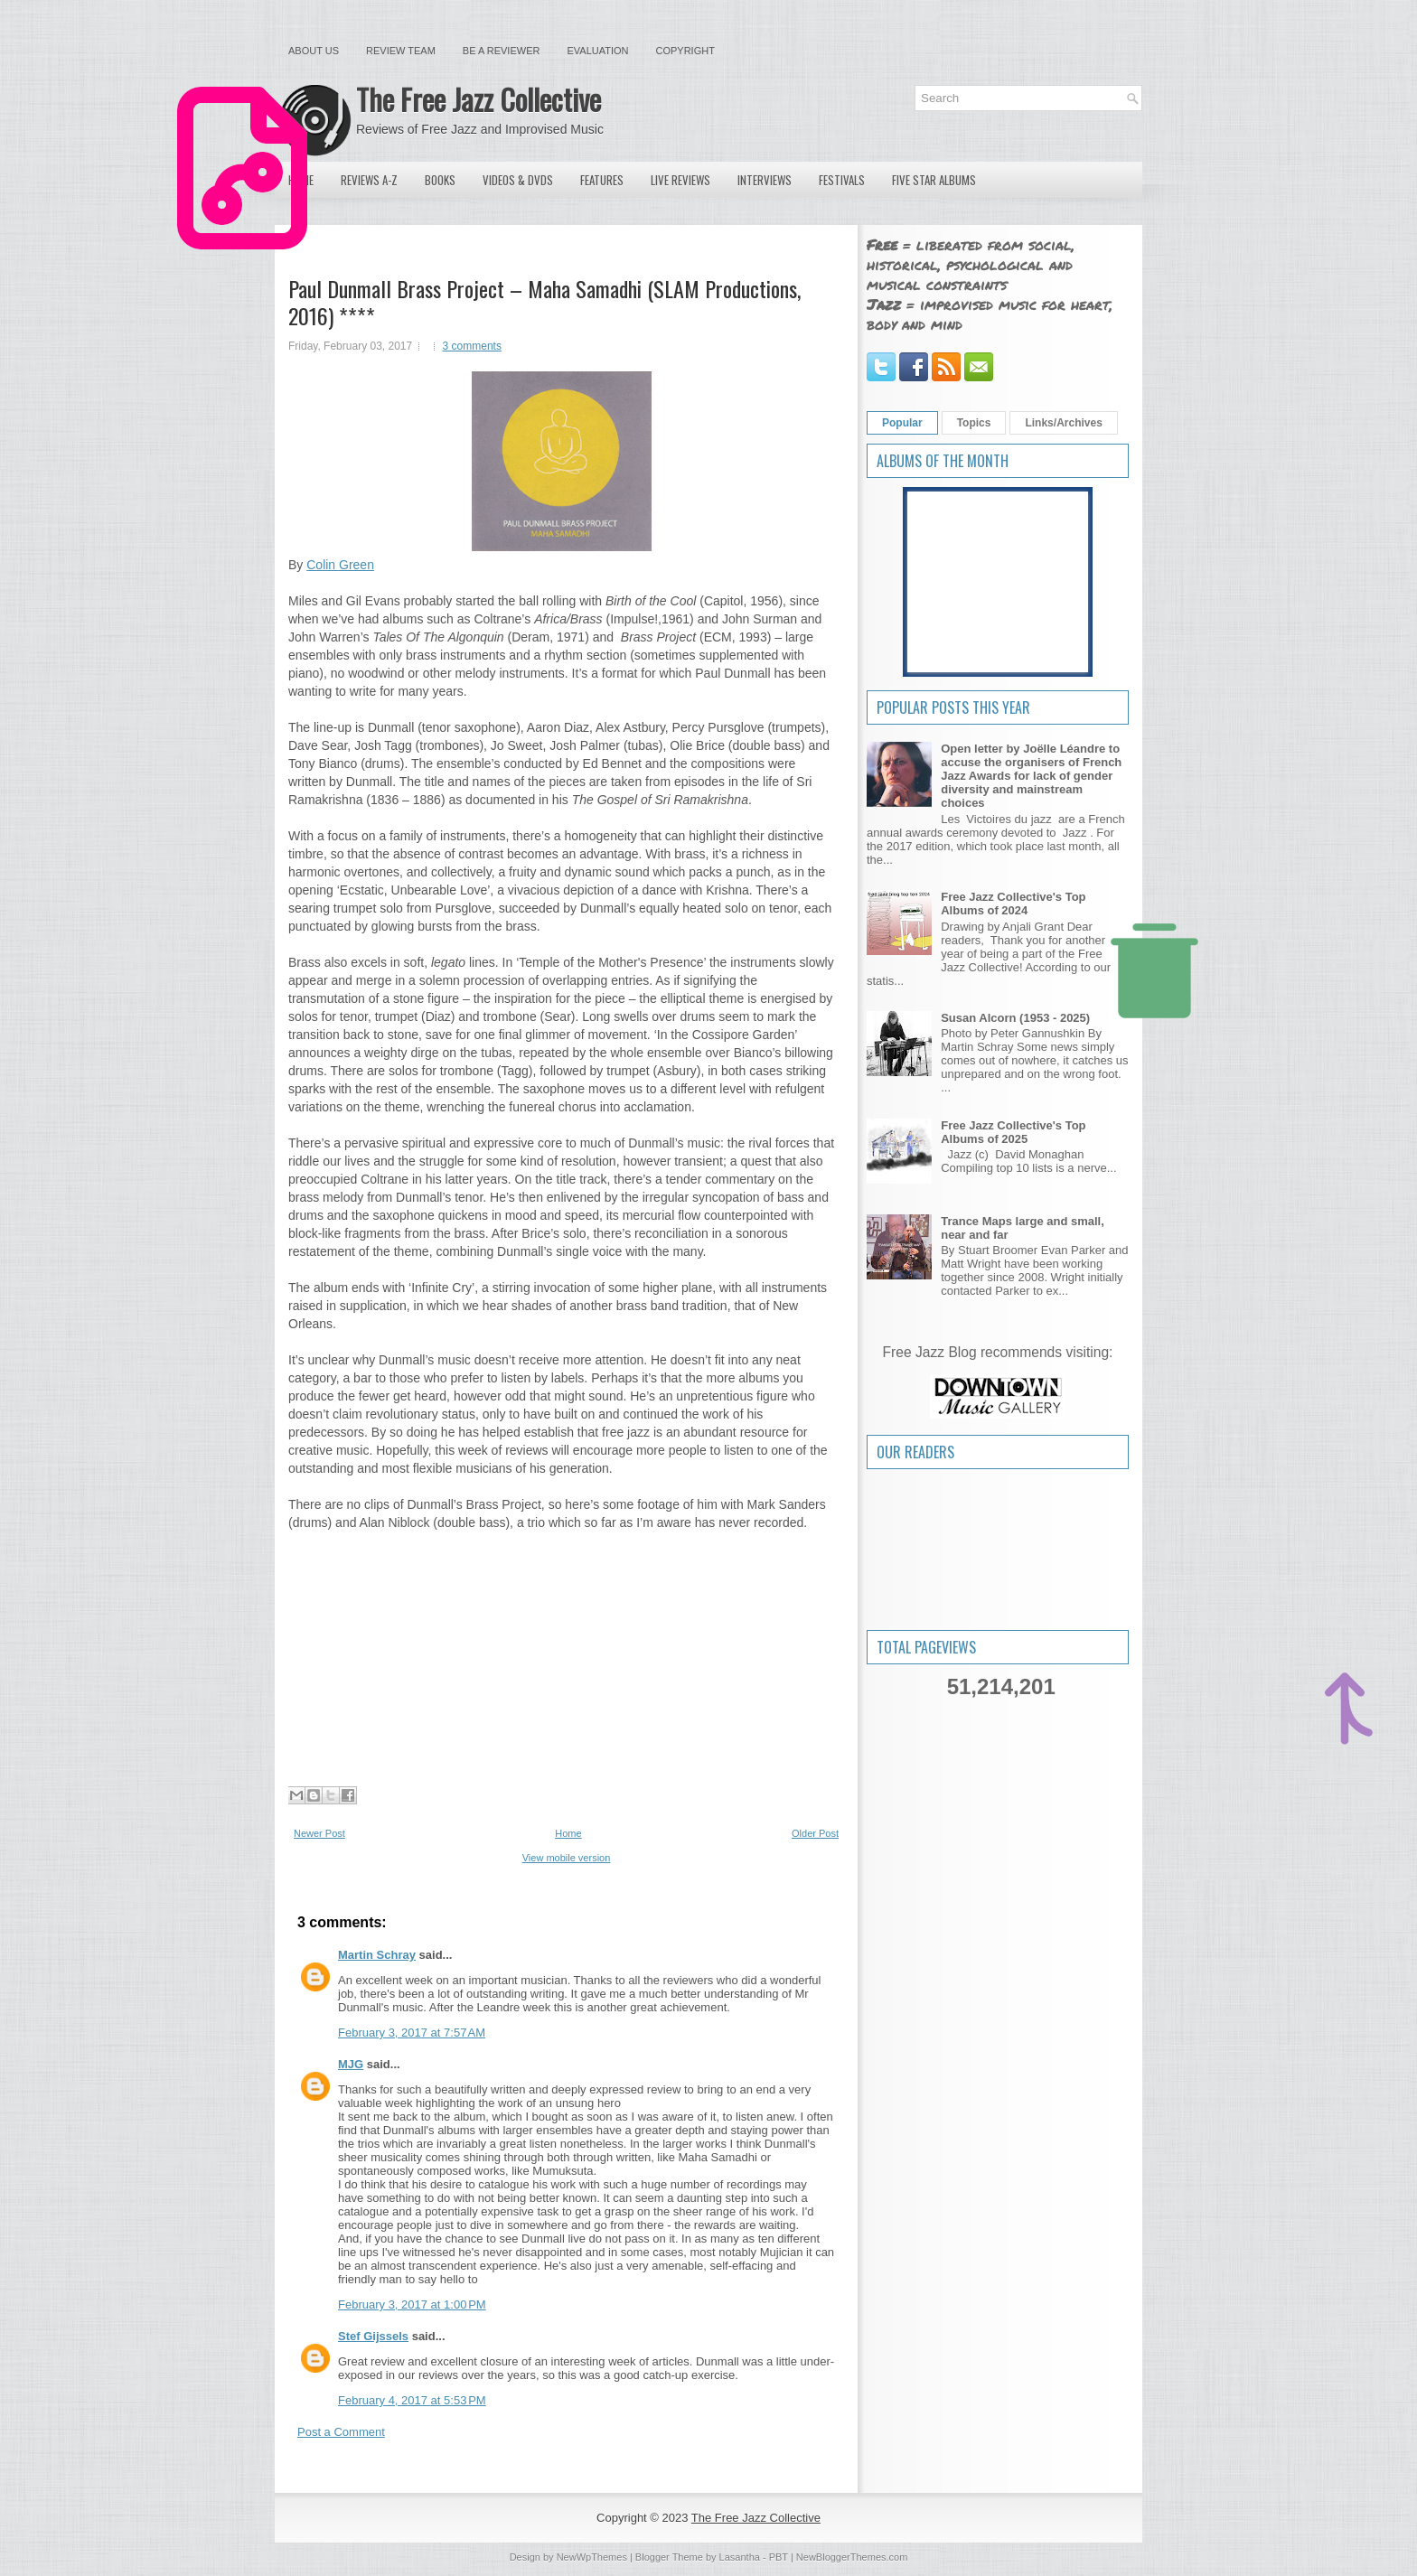 The width and height of the screenshot is (1417, 2576). What do you see at coordinates (242, 168) in the screenshot?
I see `open a vector graphics file` at bounding box center [242, 168].